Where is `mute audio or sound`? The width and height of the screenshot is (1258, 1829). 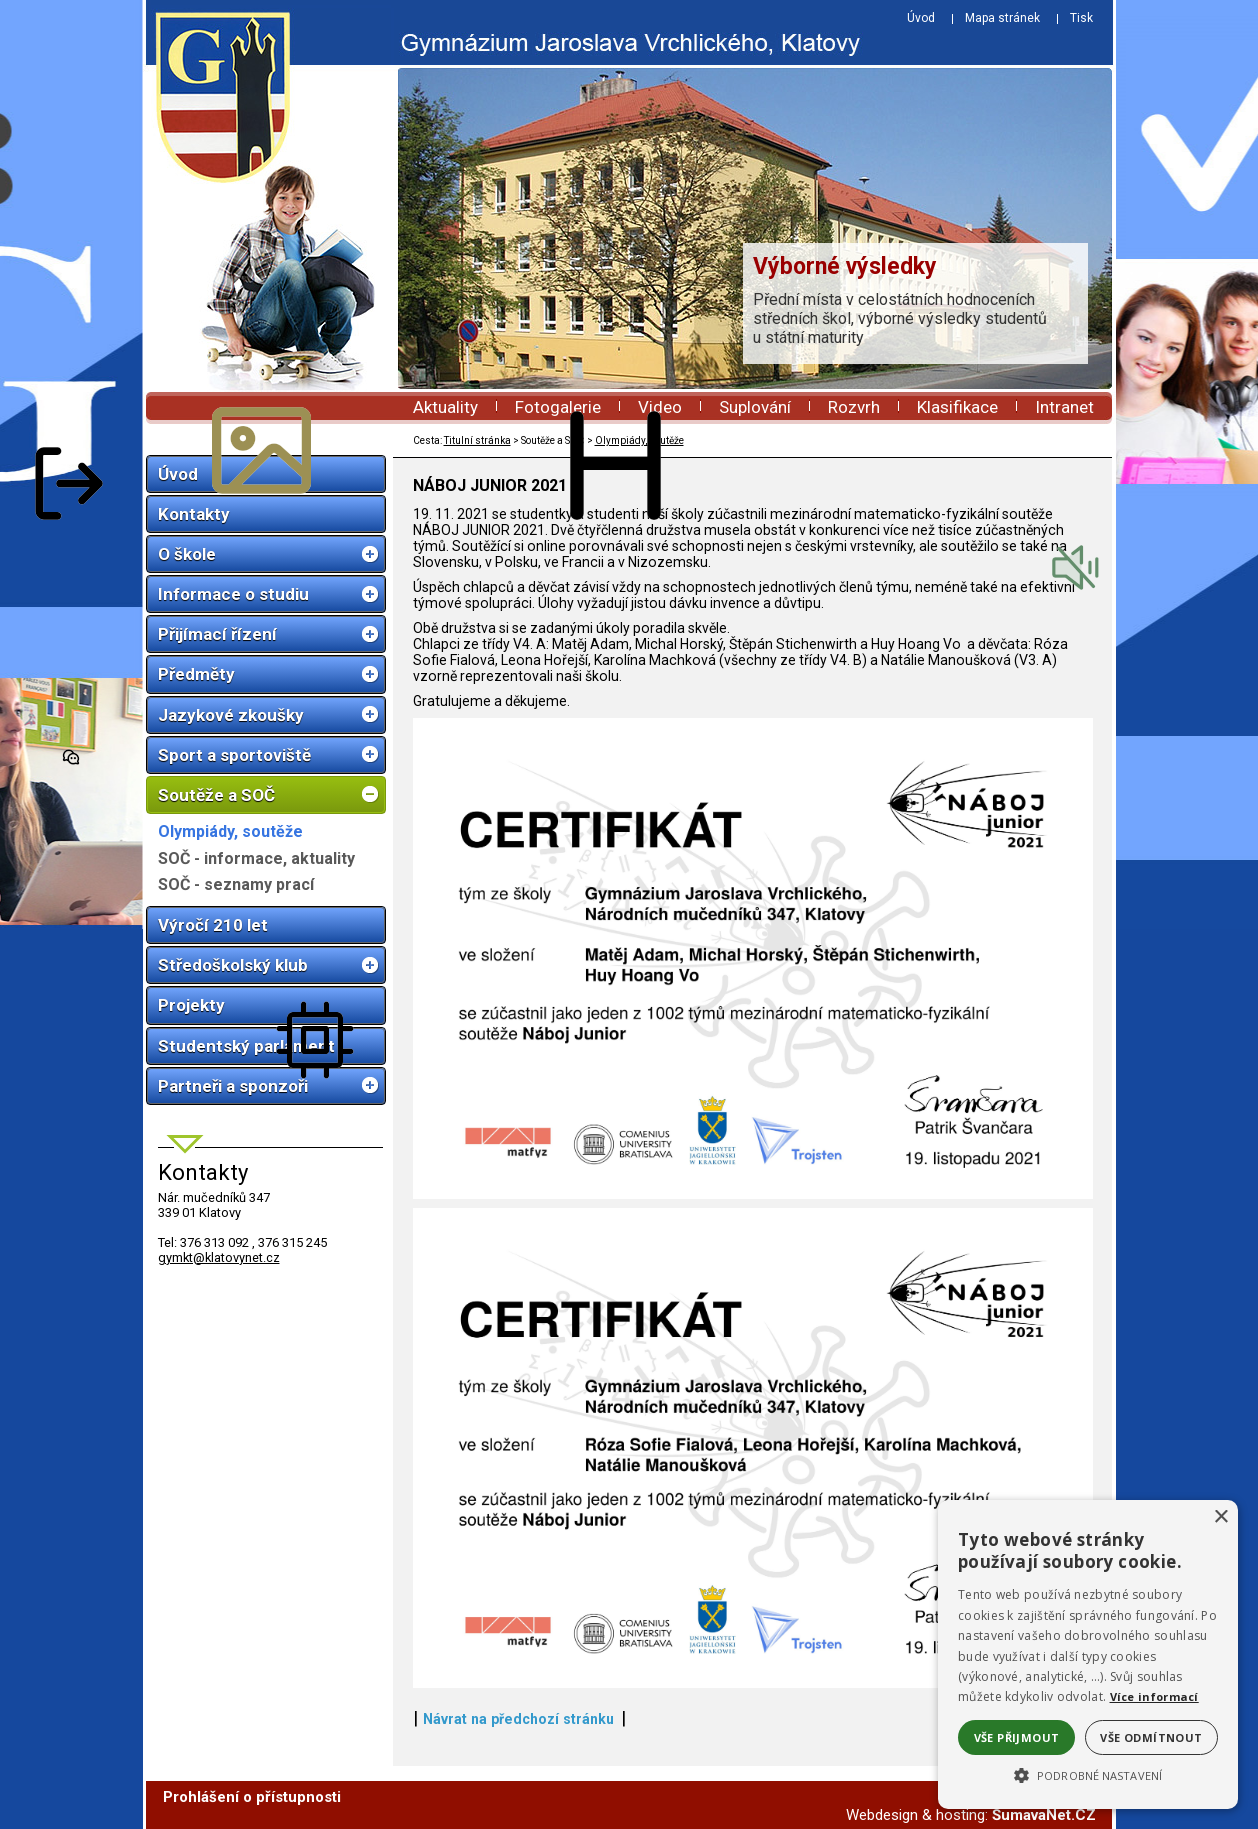 mute audio or sound is located at coordinates (1074, 567).